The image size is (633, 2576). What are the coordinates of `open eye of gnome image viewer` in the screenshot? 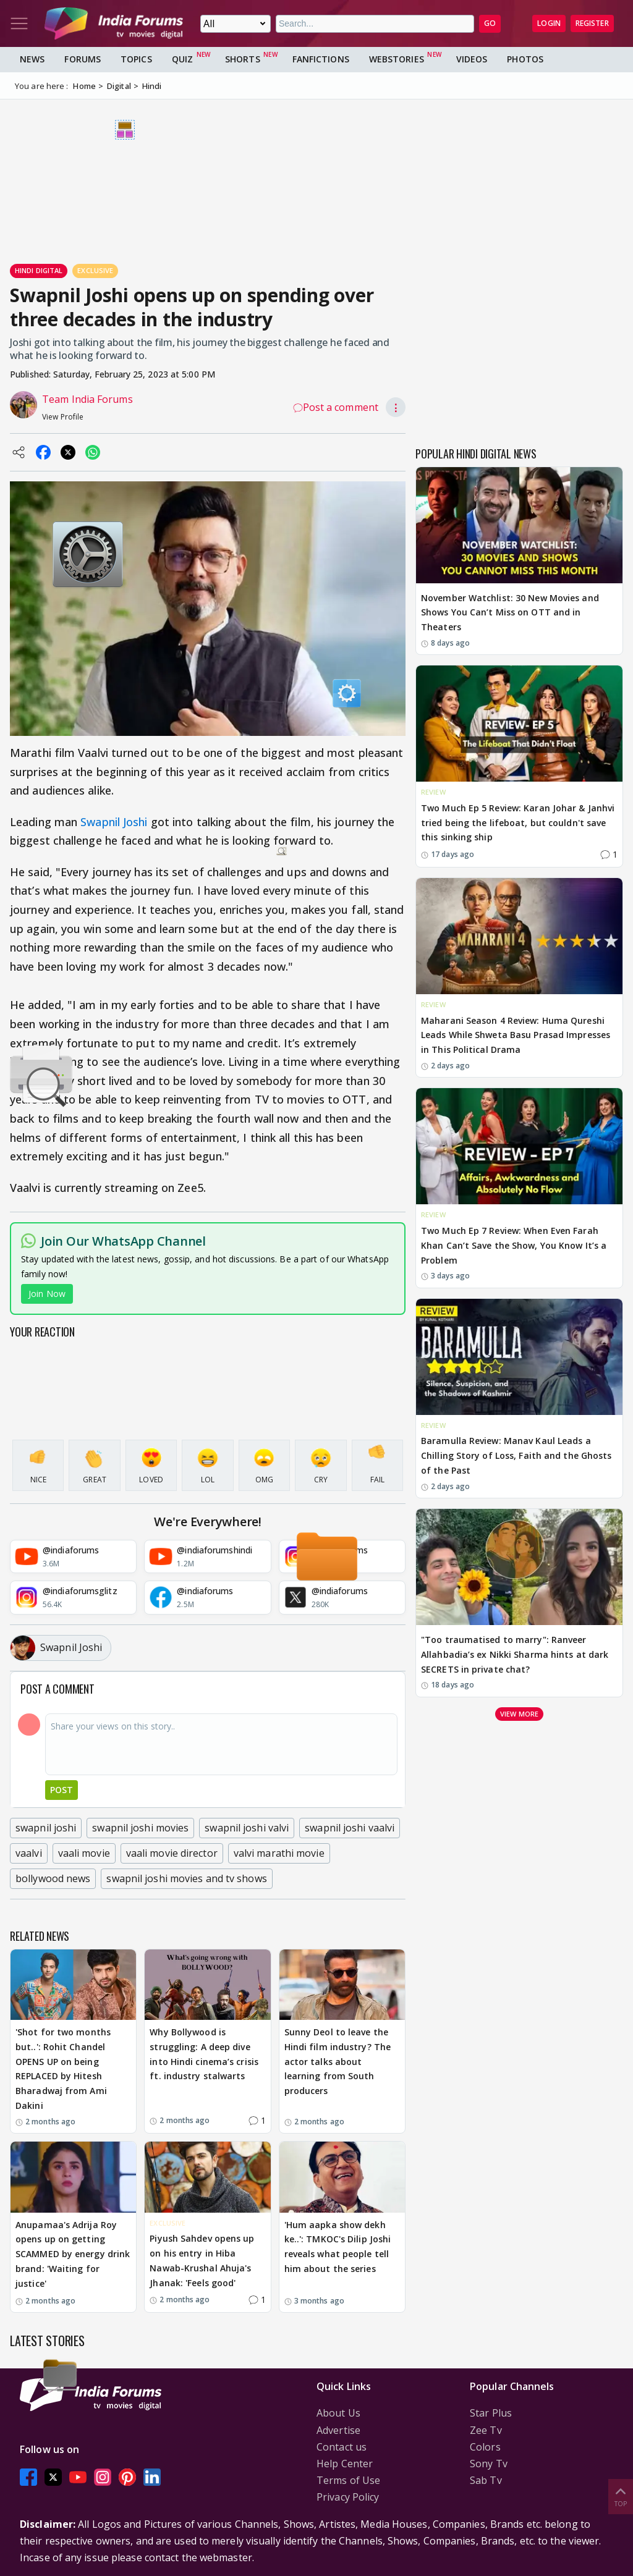 It's located at (281, 851).